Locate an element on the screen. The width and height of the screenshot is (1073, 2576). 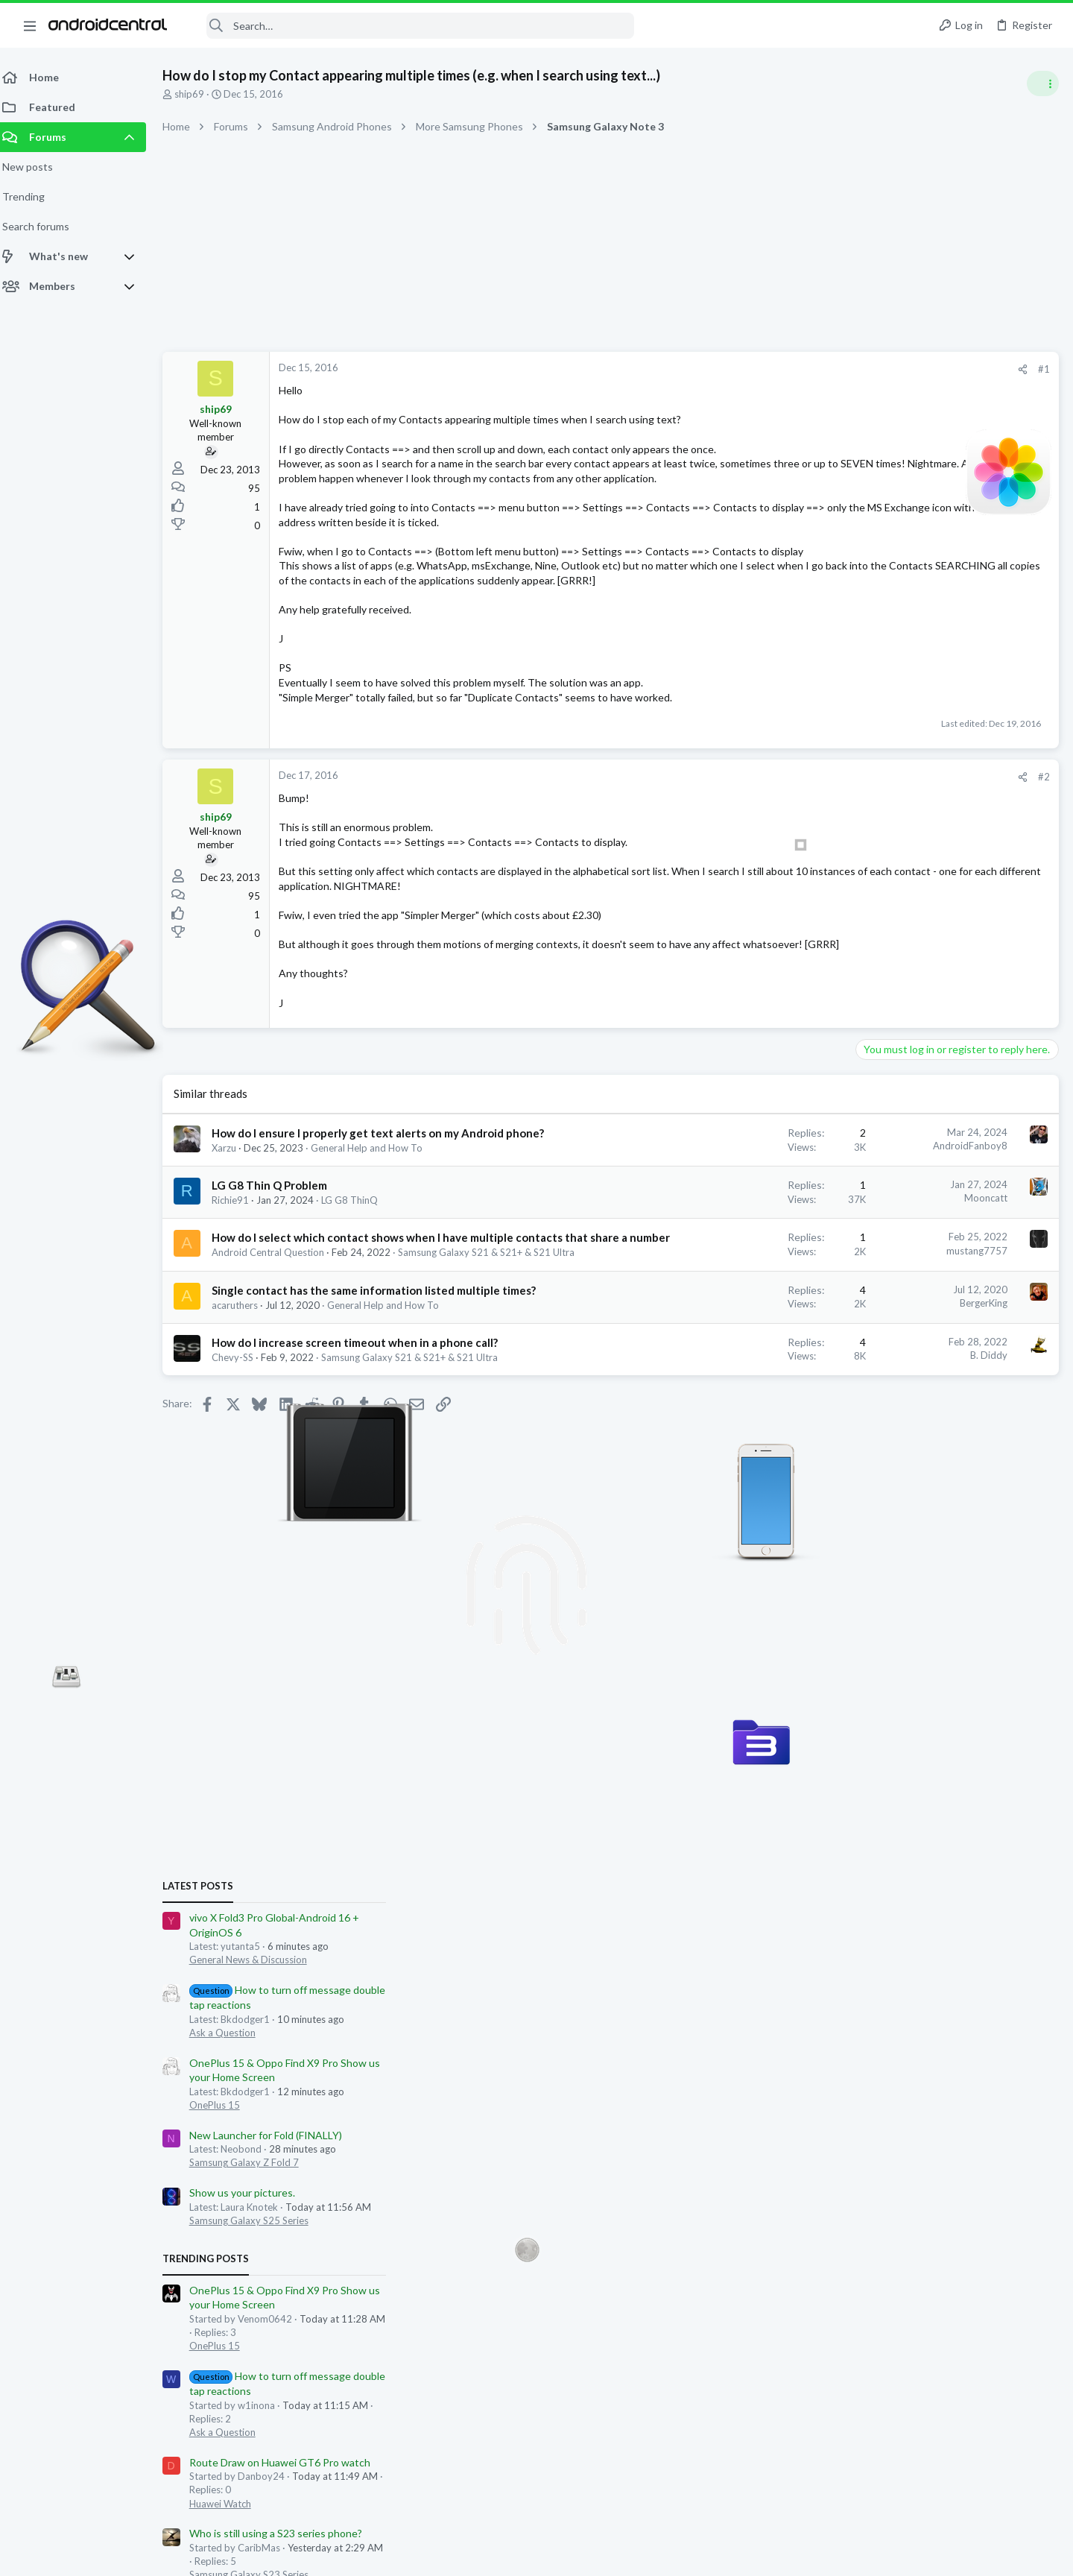
rpcs3 emulator folder is located at coordinates (761, 1743).